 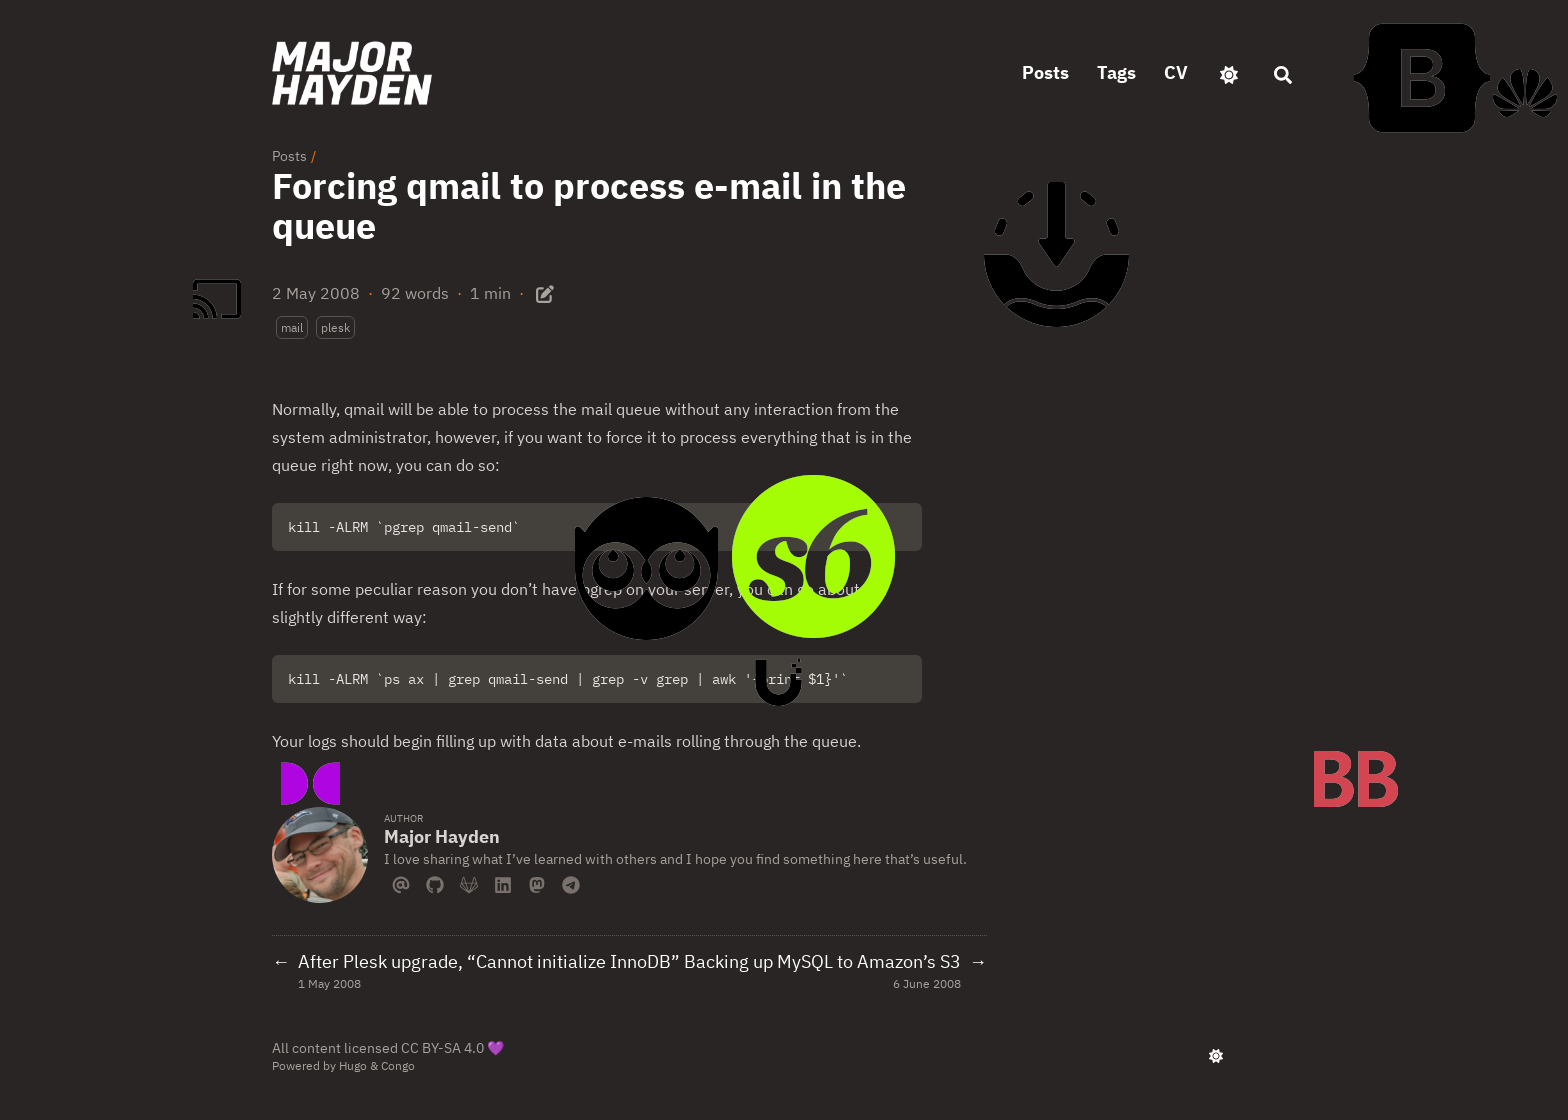 What do you see at coordinates (217, 299) in the screenshot?
I see `cast media to a nearby device` at bounding box center [217, 299].